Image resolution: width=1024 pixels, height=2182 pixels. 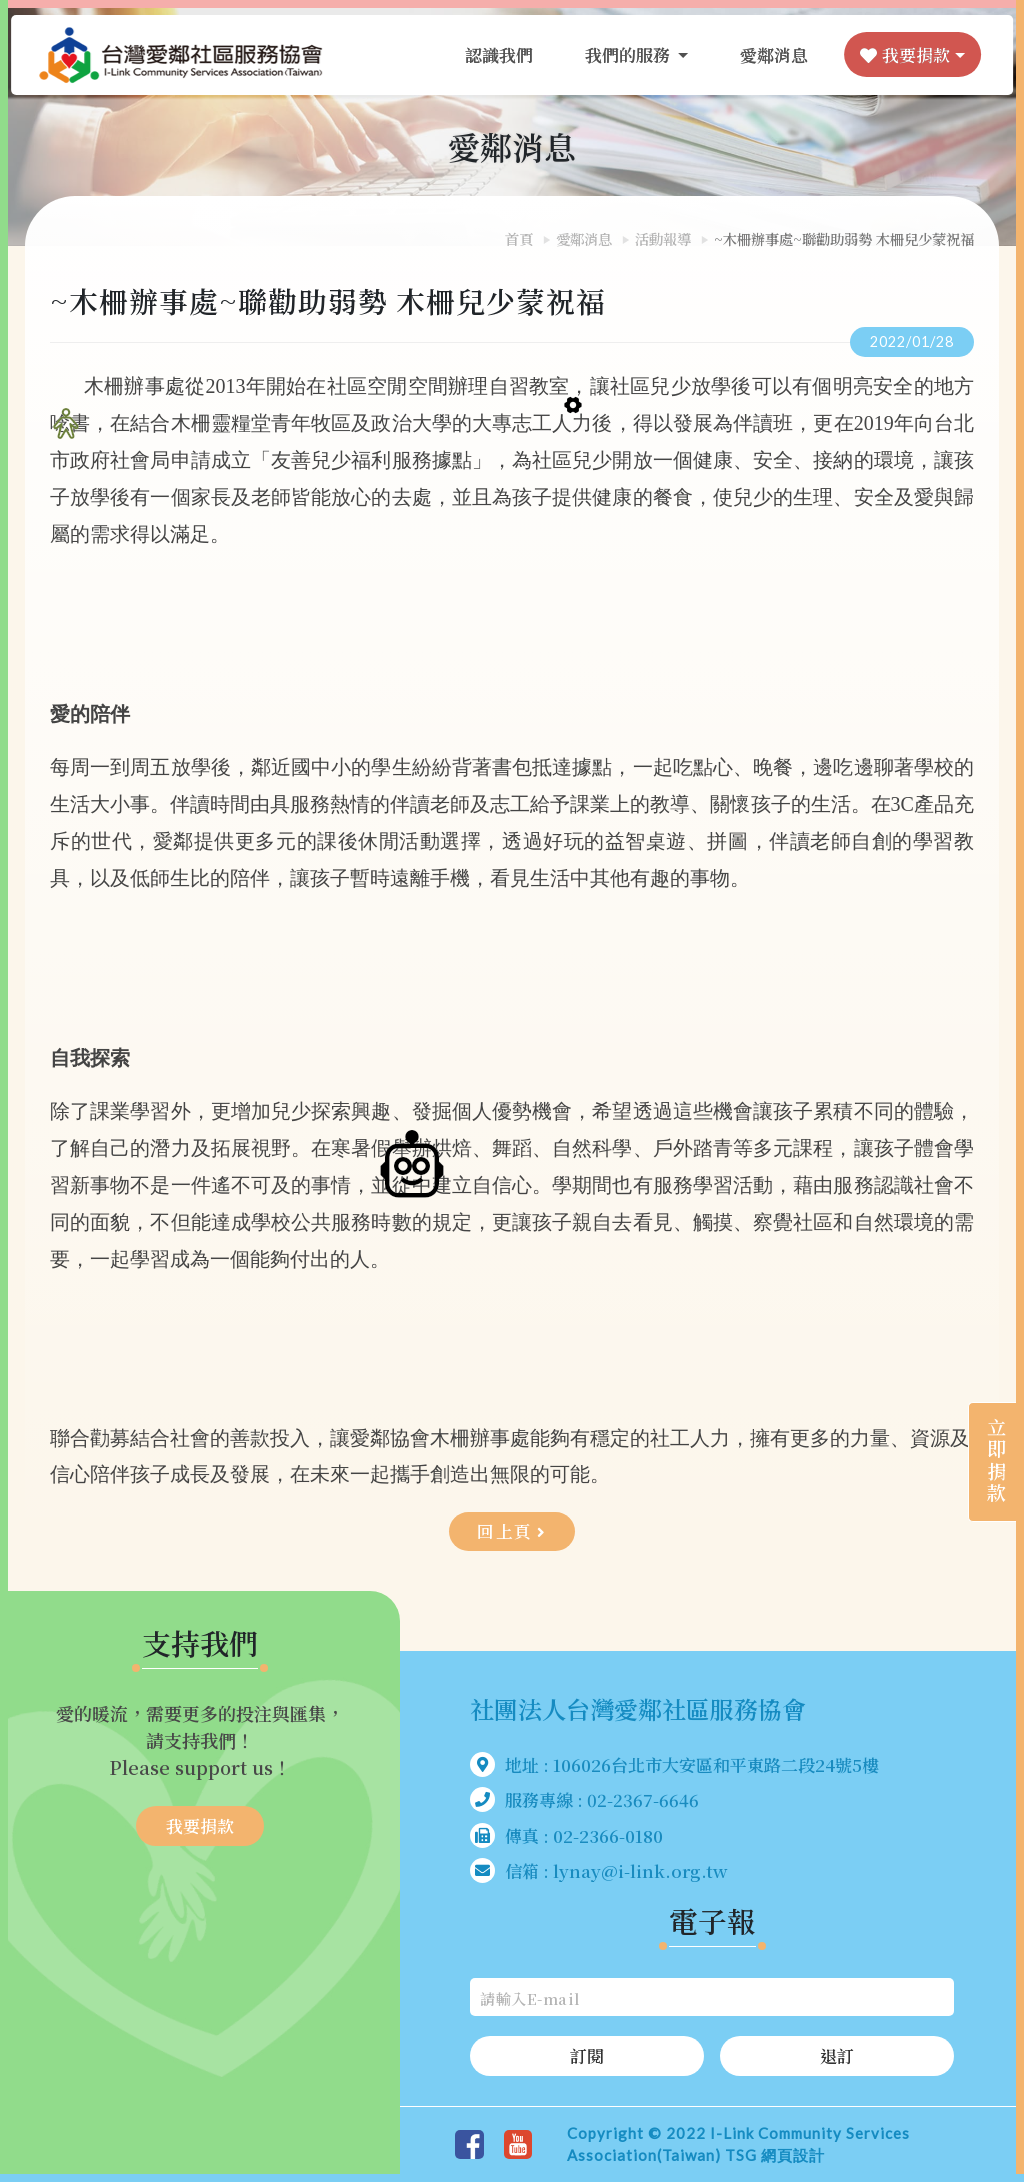 I want to click on access settings or preferences, so click(x=573, y=405).